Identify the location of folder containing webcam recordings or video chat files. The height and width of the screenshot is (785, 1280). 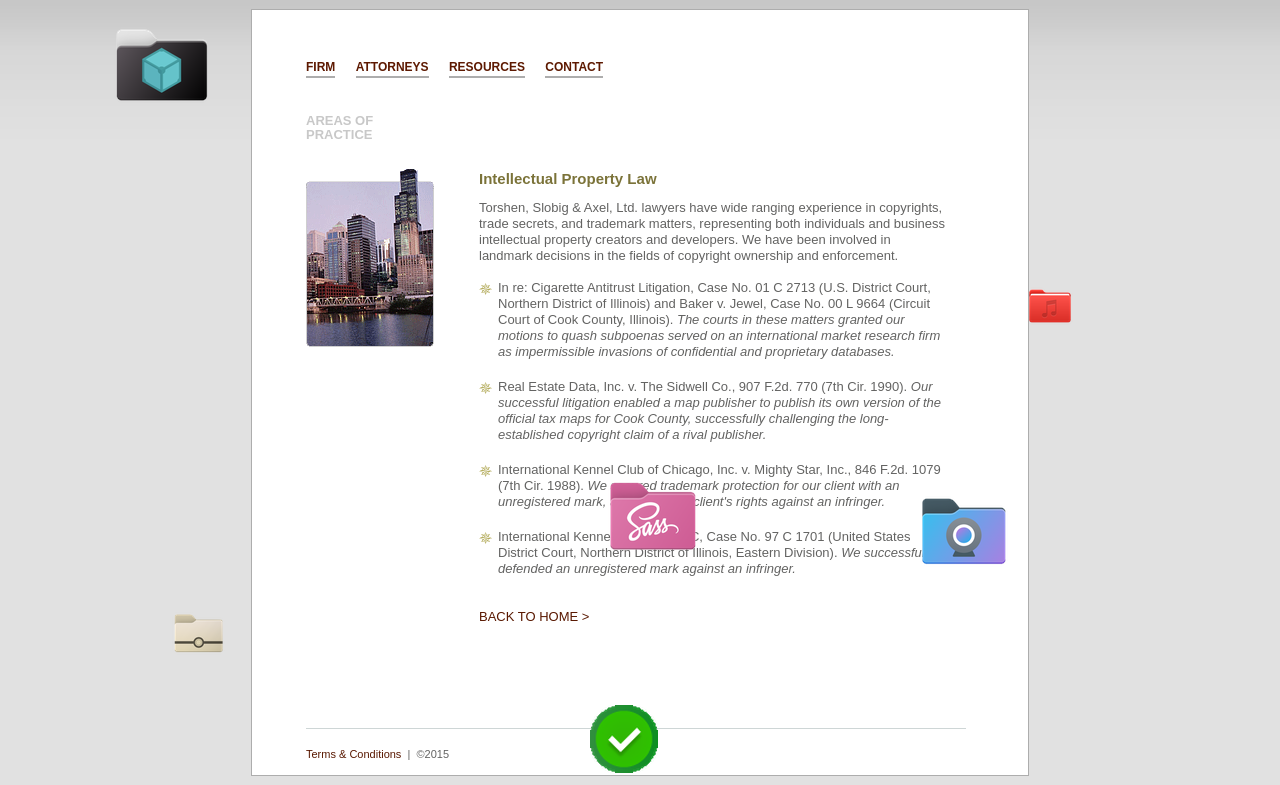
(963, 533).